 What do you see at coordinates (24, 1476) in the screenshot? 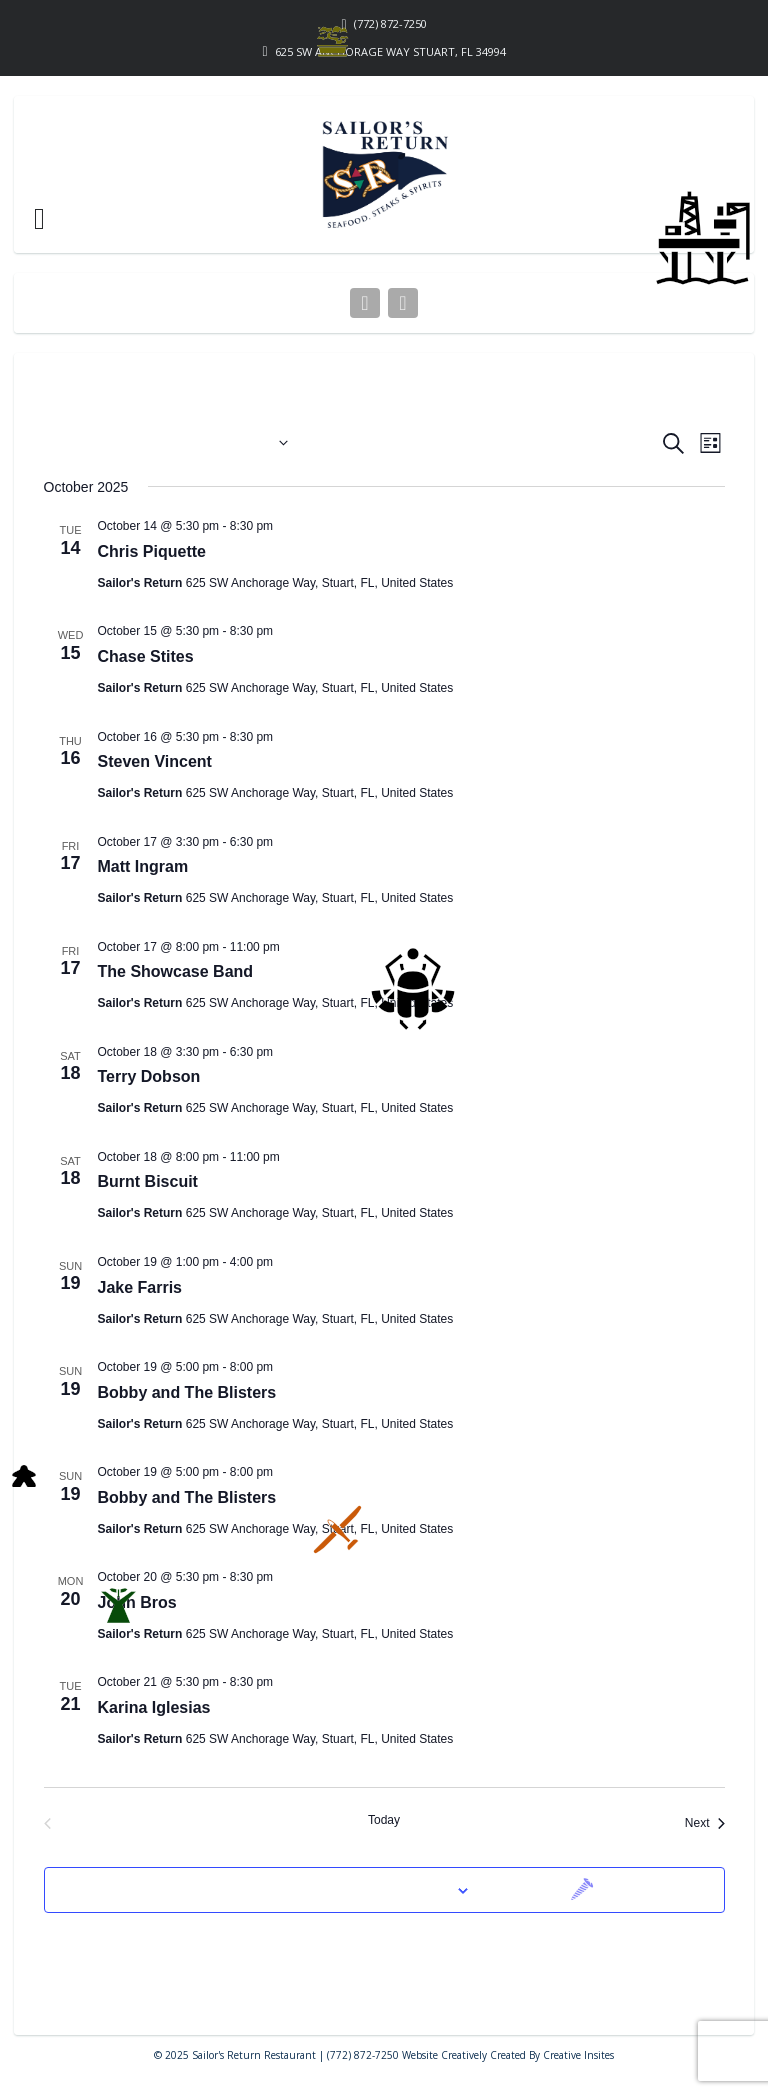
I see `access player profile or avatar settings` at bounding box center [24, 1476].